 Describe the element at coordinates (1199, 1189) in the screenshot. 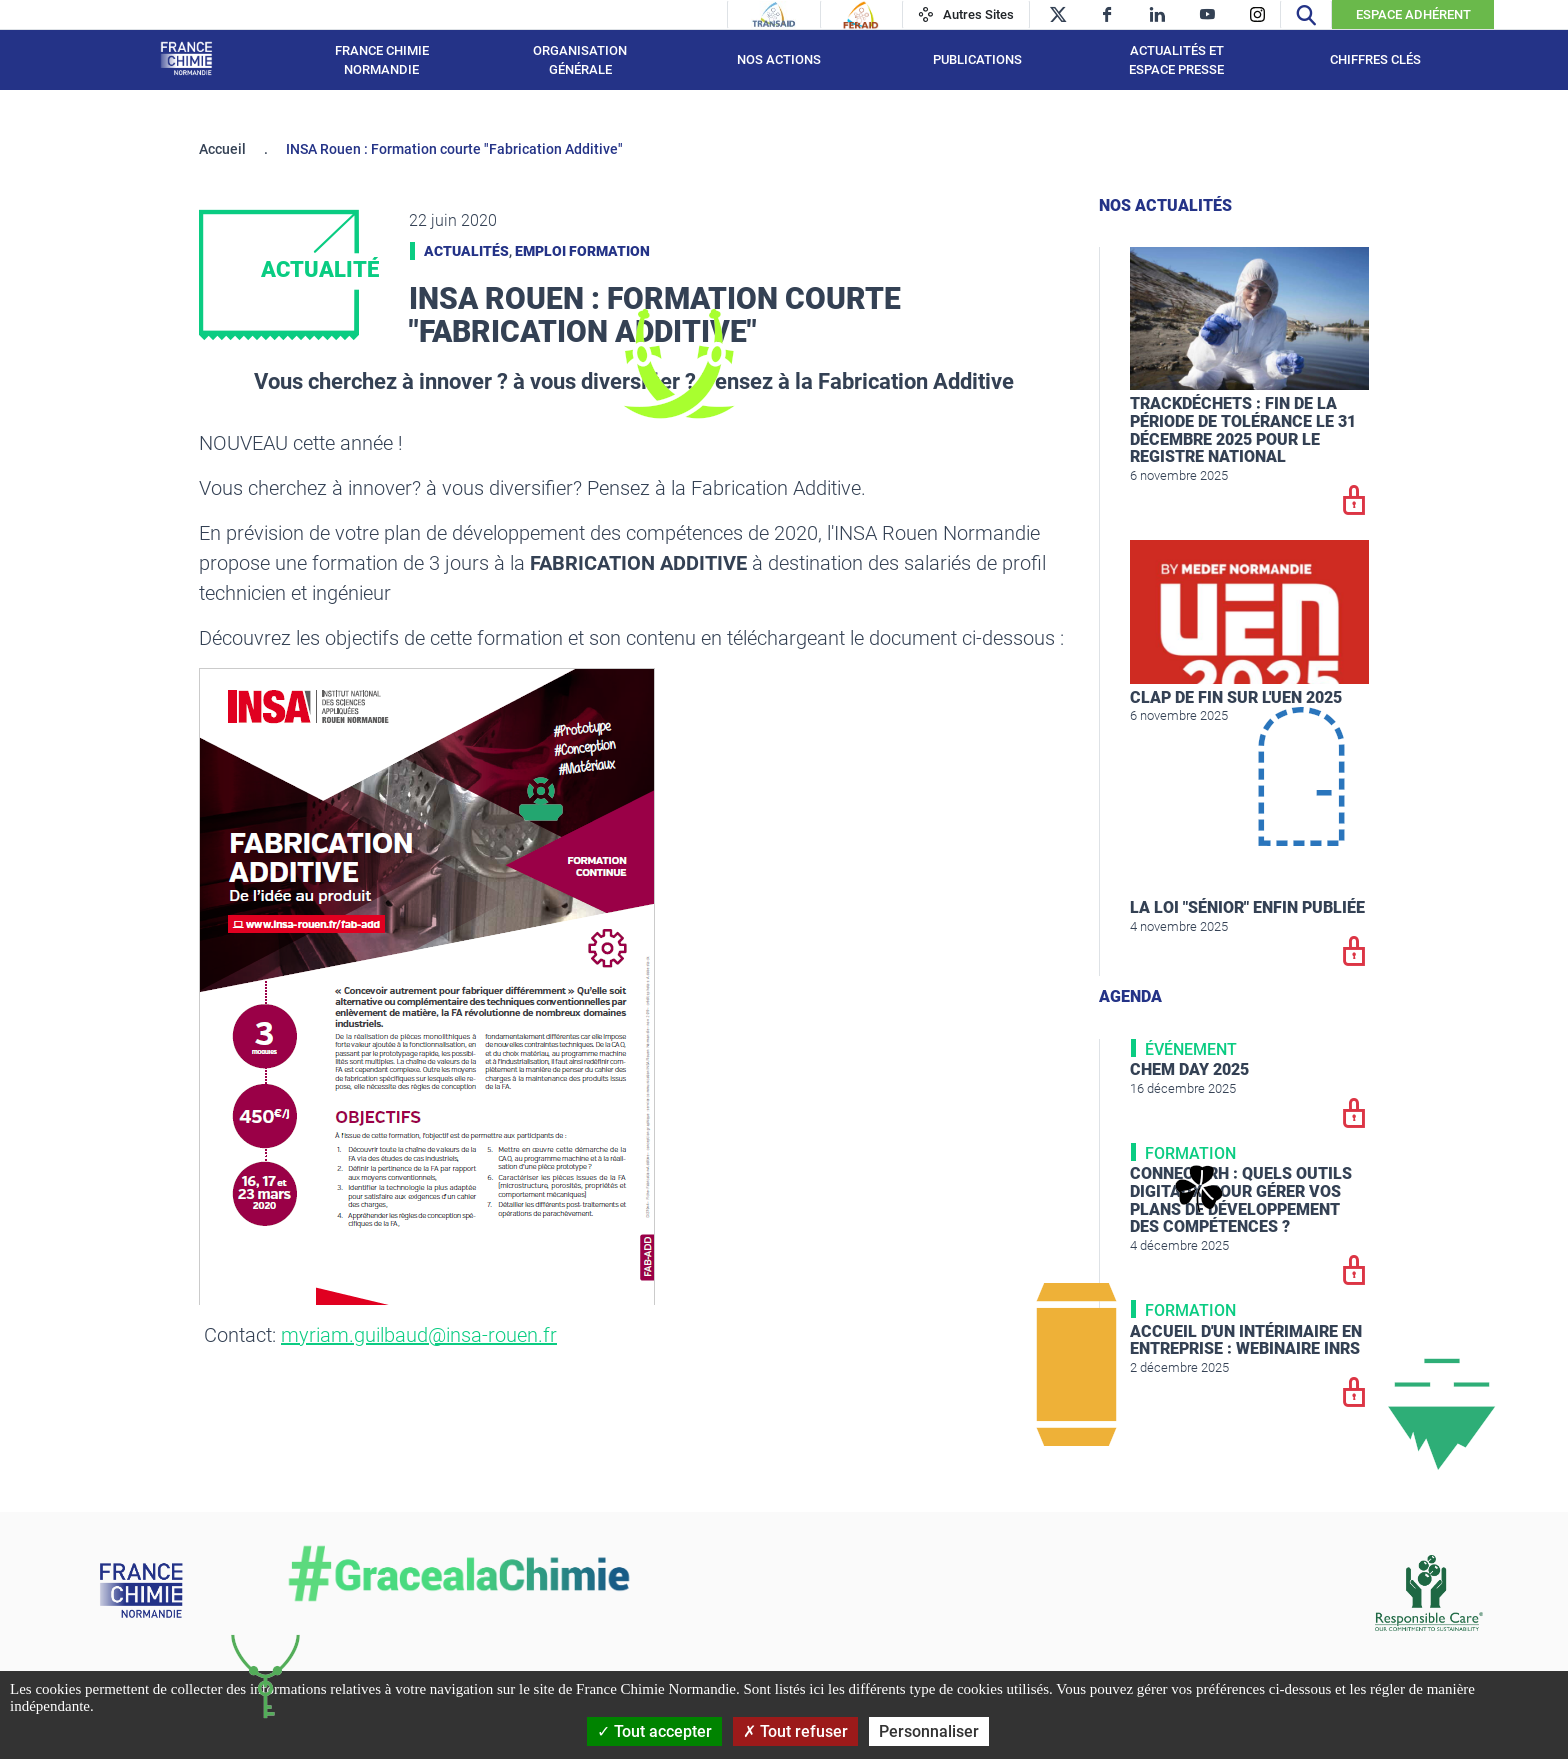

I see `indicates Irish or St. Patrick's Day themed content` at that location.